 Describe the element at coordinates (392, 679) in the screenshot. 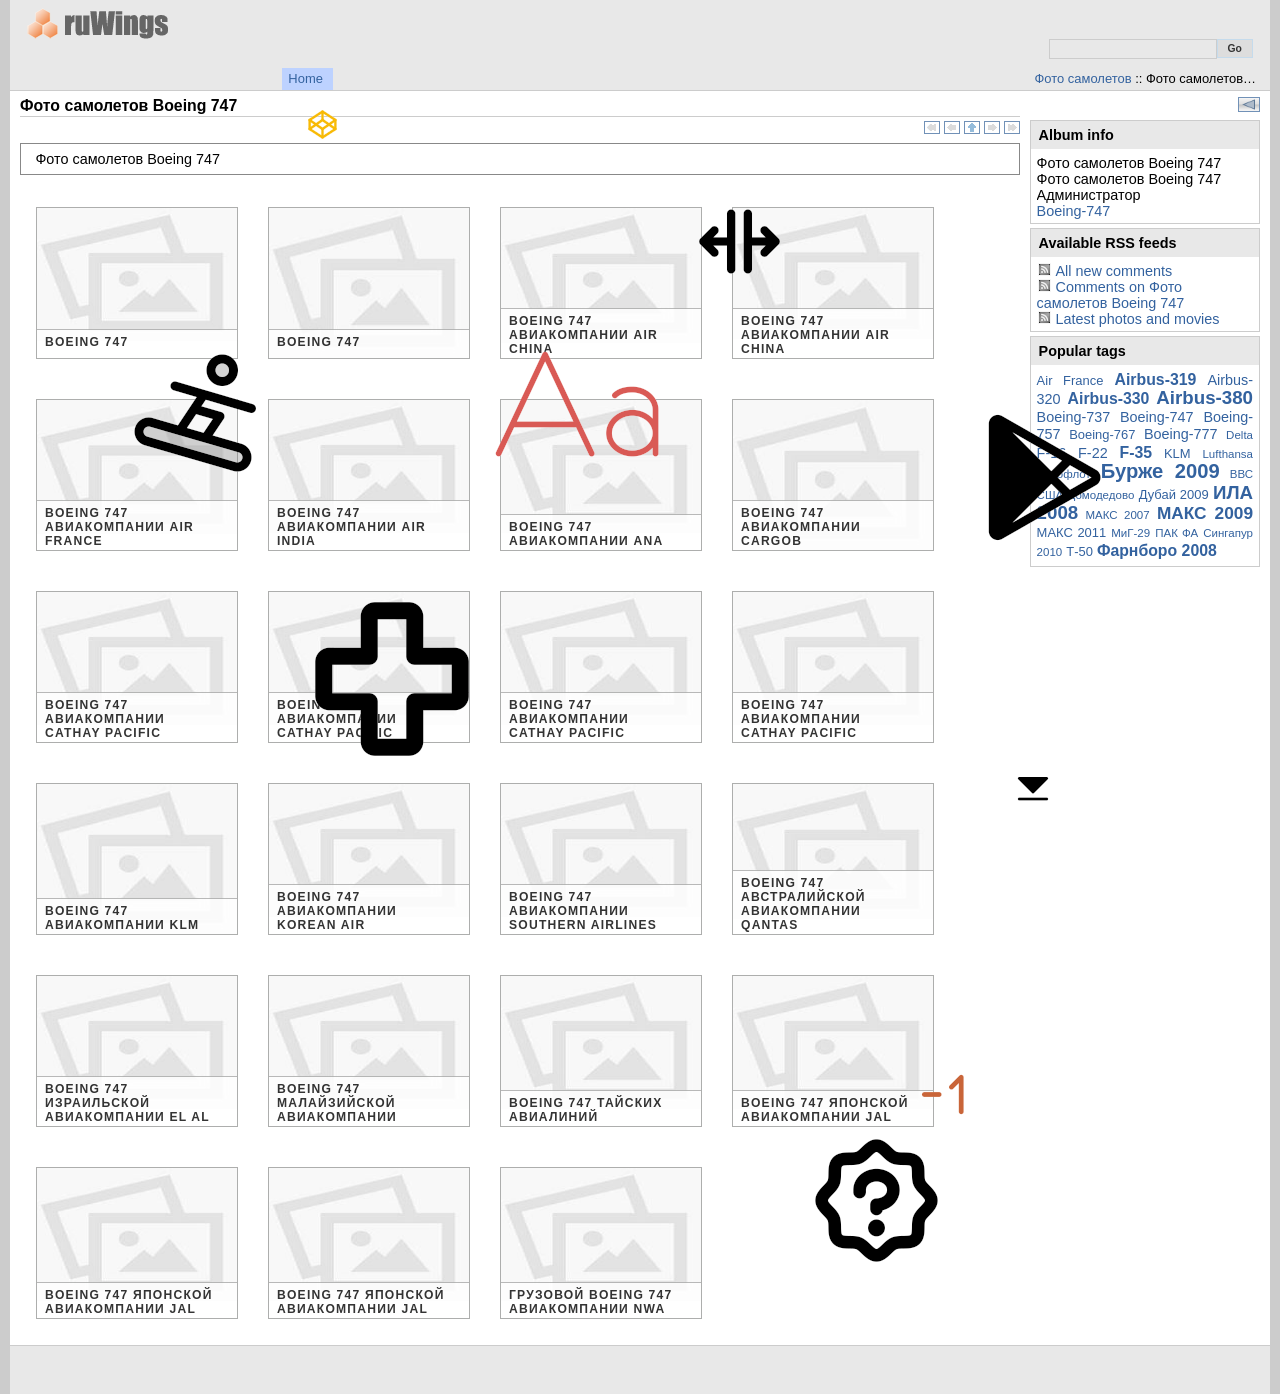

I see `access health or medical information` at that location.